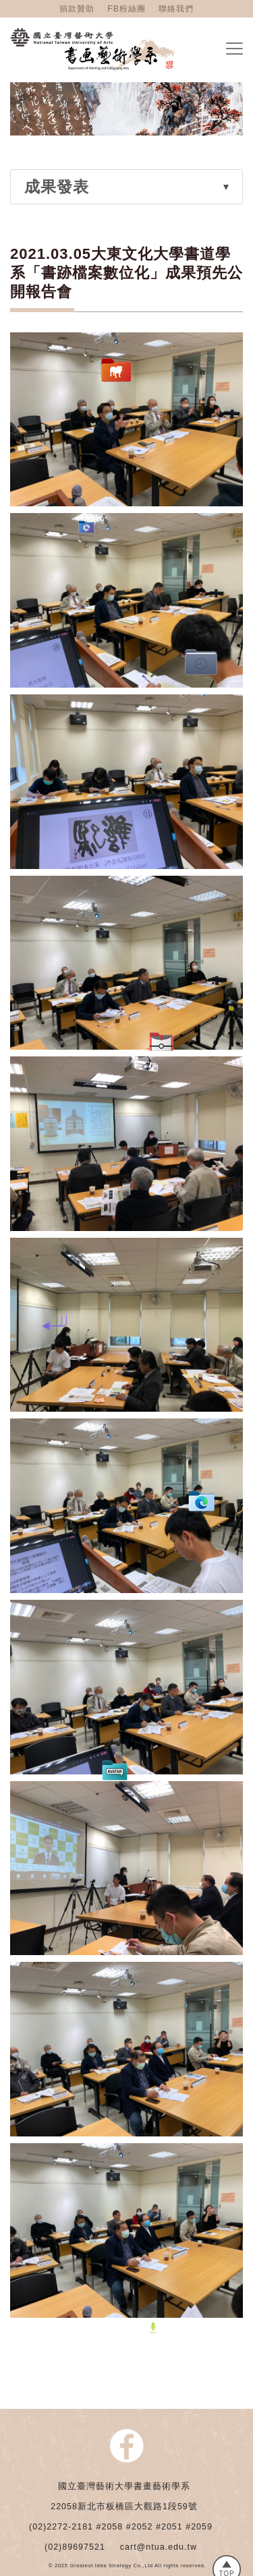 The height and width of the screenshot is (2576, 253). Describe the element at coordinates (54, 1321) in the screenshot. I see `reply to all recipients of an email` at that location.